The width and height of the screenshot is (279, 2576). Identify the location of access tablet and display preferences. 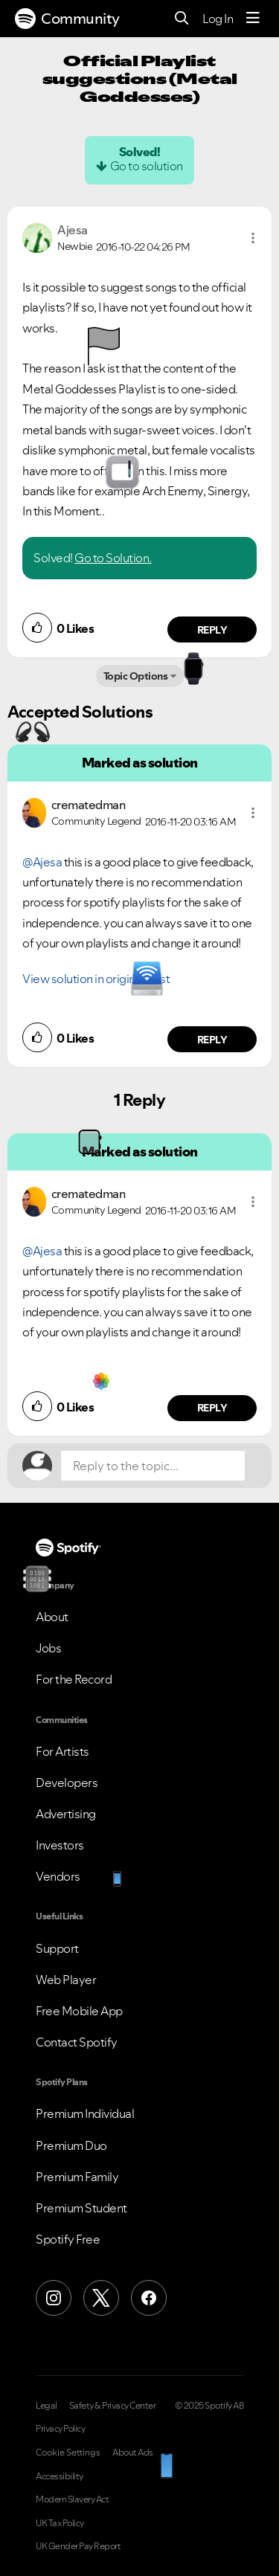
(122, 472).